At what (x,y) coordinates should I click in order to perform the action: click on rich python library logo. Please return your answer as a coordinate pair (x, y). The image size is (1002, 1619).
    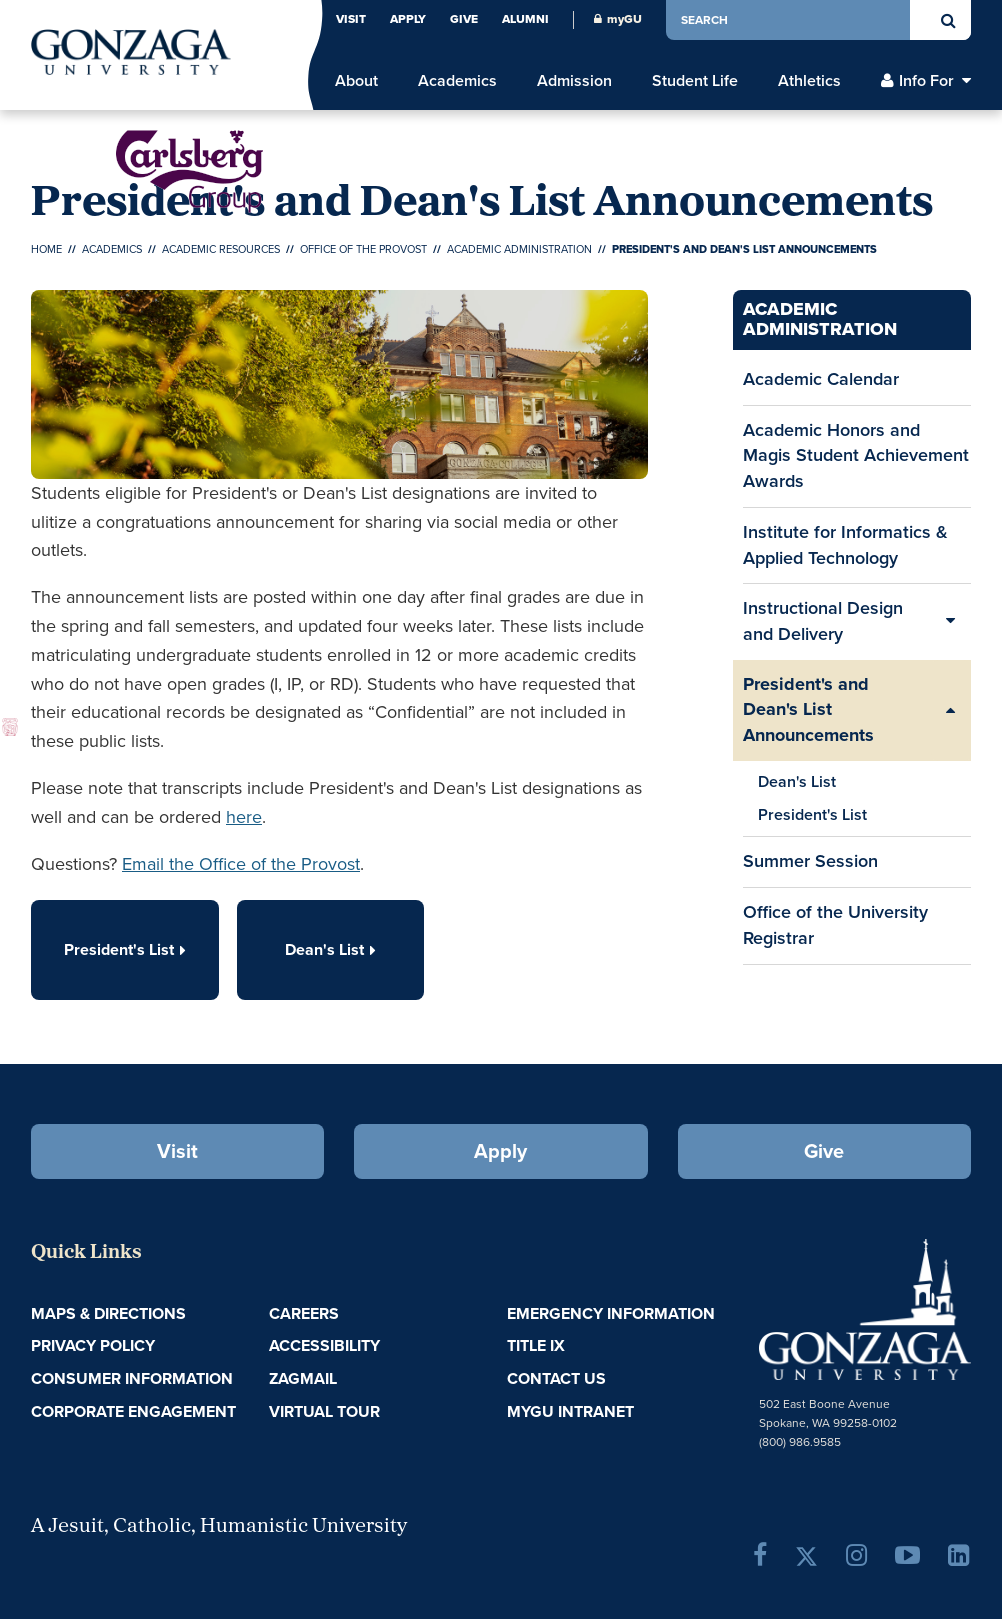
    Looking at the image, I should click on (10, 727).